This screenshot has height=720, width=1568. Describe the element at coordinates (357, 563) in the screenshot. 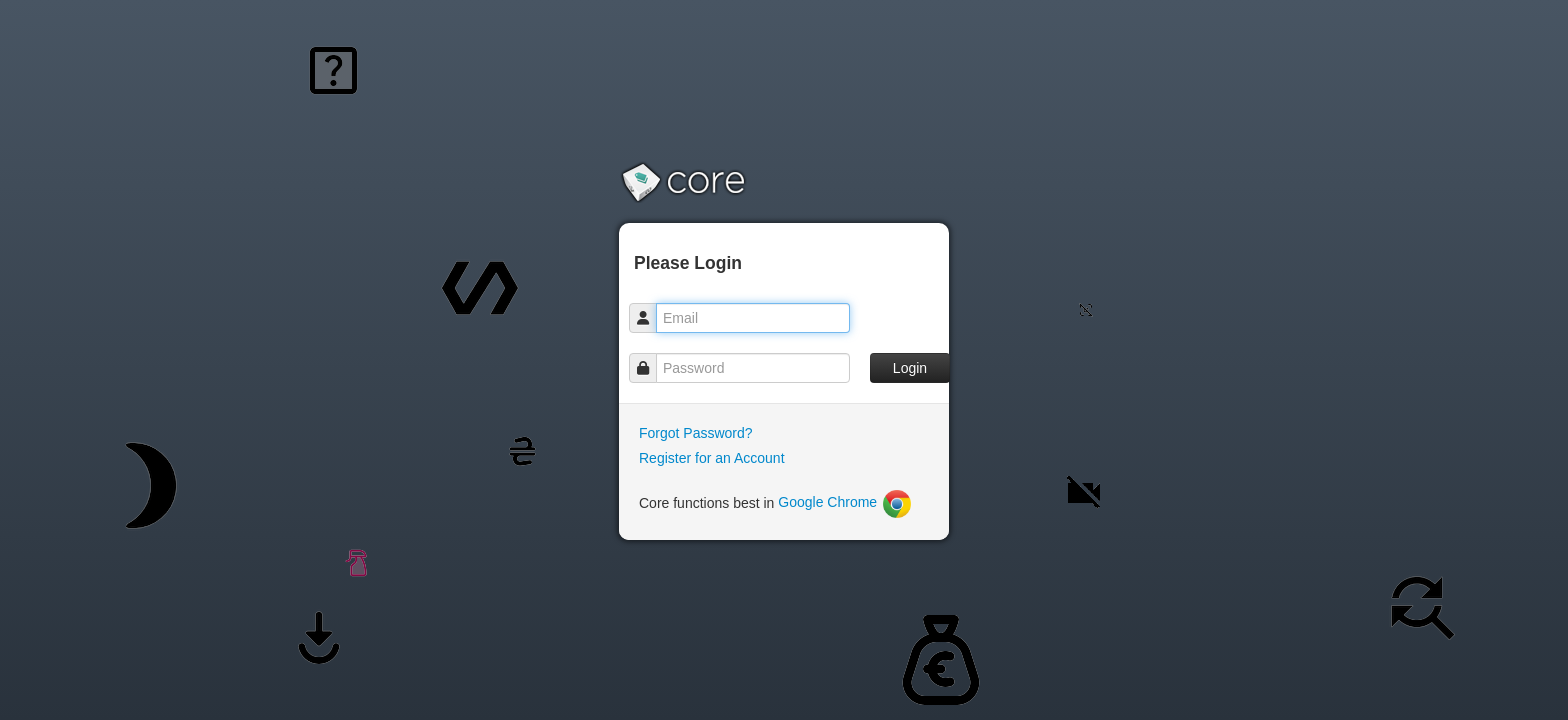

I see `access cleaning or household supplies` at that location.